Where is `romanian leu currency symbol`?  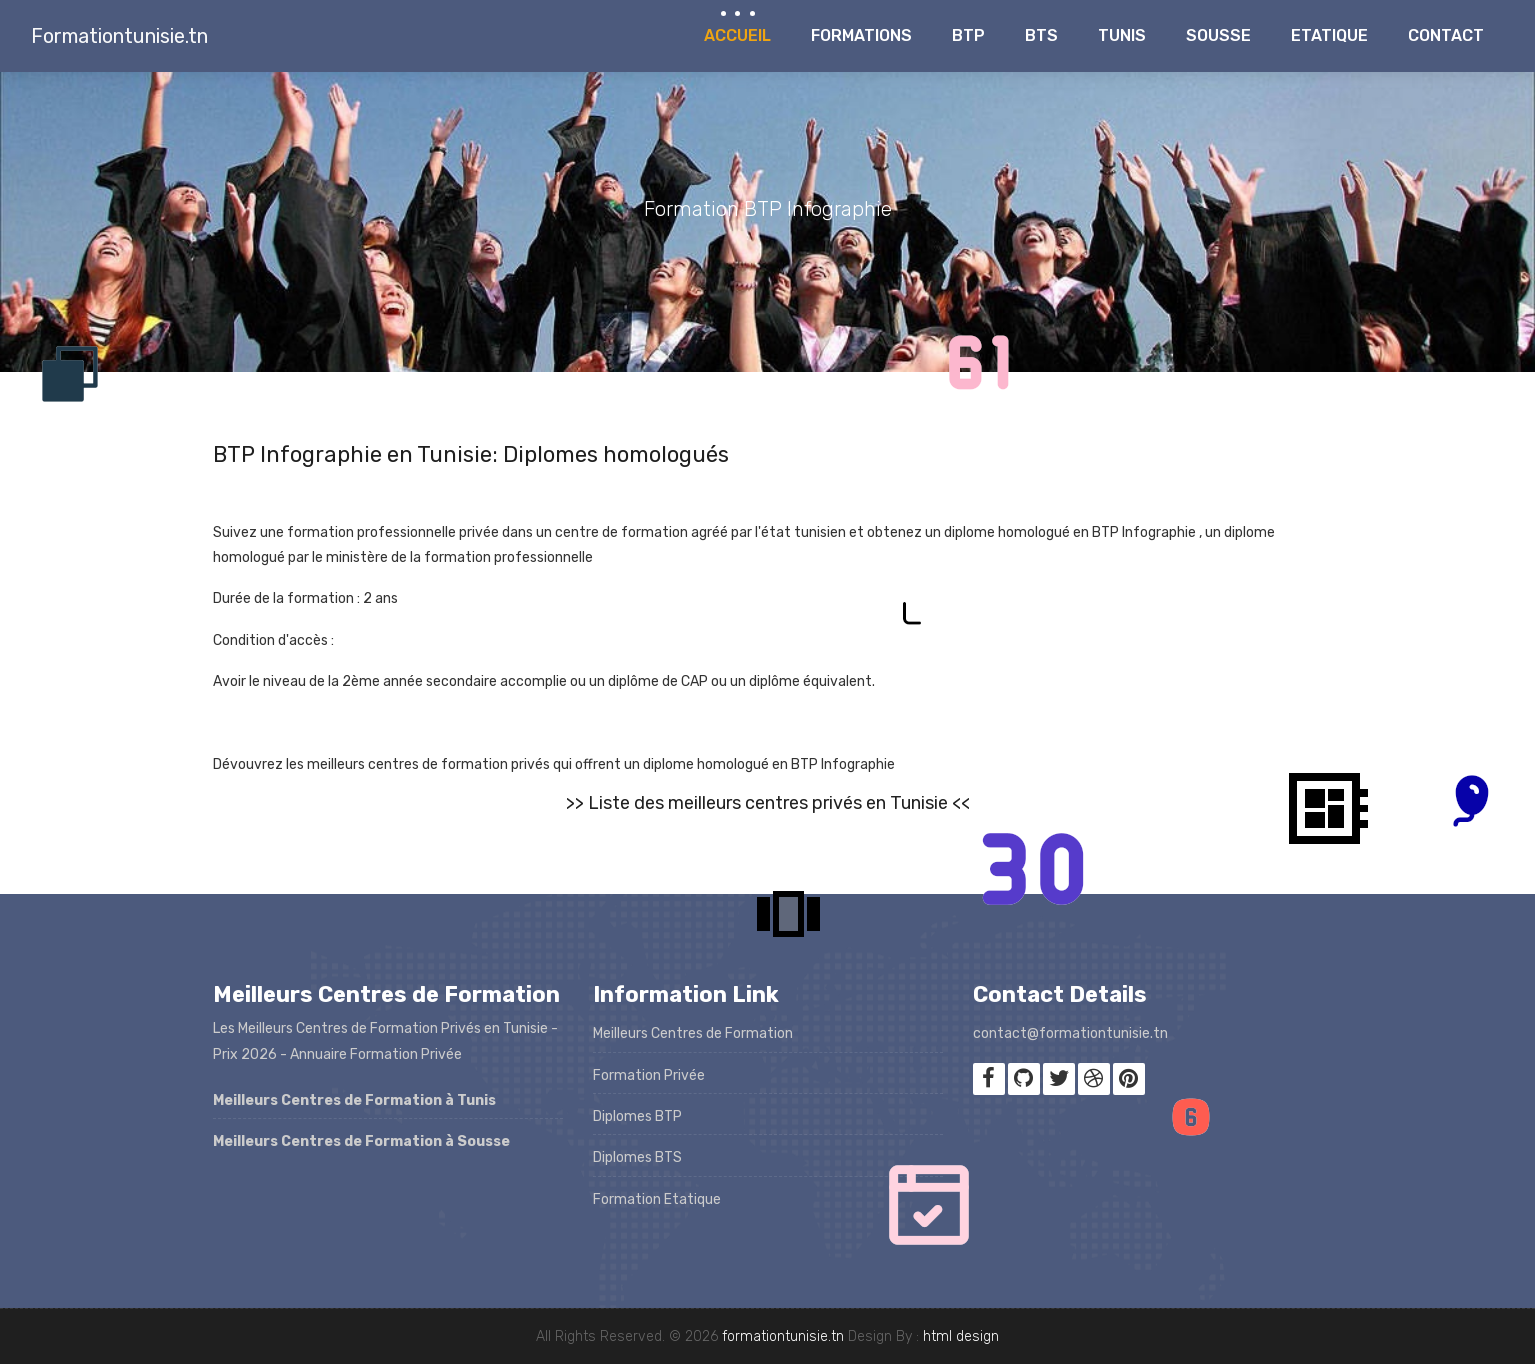
romanian leu currency symbol is located at coordinates (912, 614).